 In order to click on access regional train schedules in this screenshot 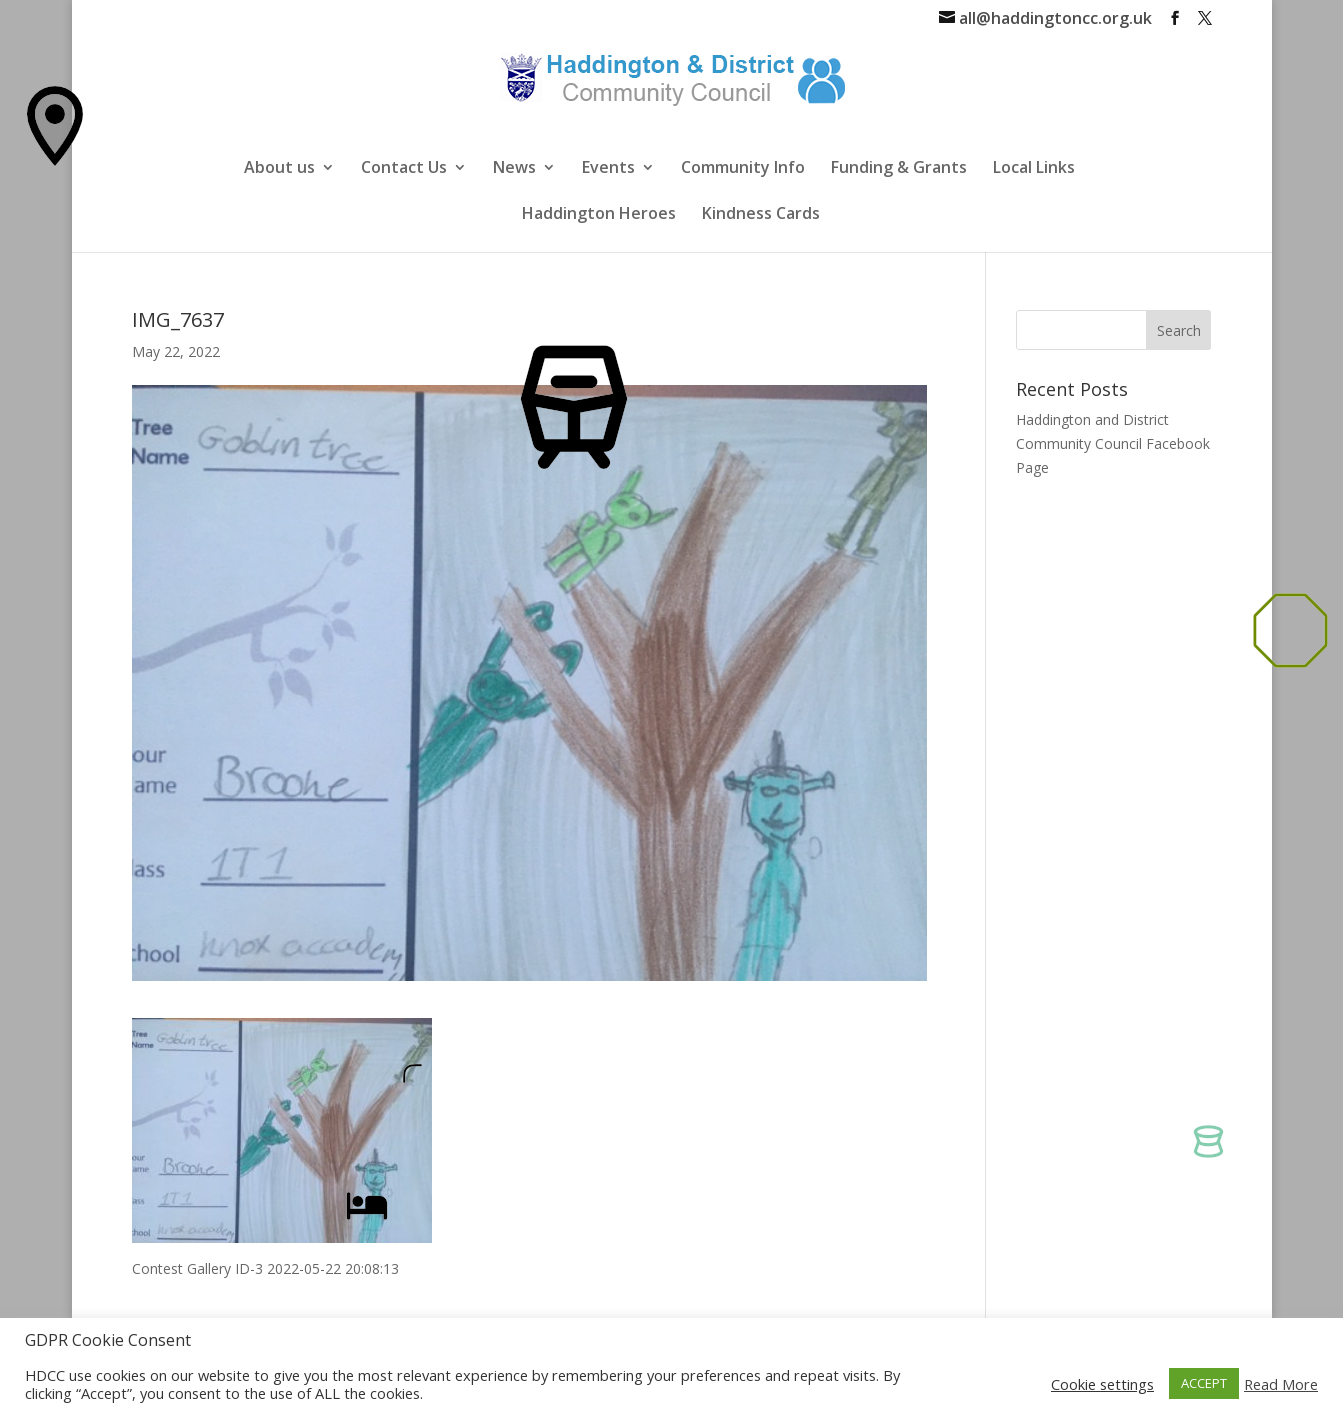, I will do `click(574, 403)`.